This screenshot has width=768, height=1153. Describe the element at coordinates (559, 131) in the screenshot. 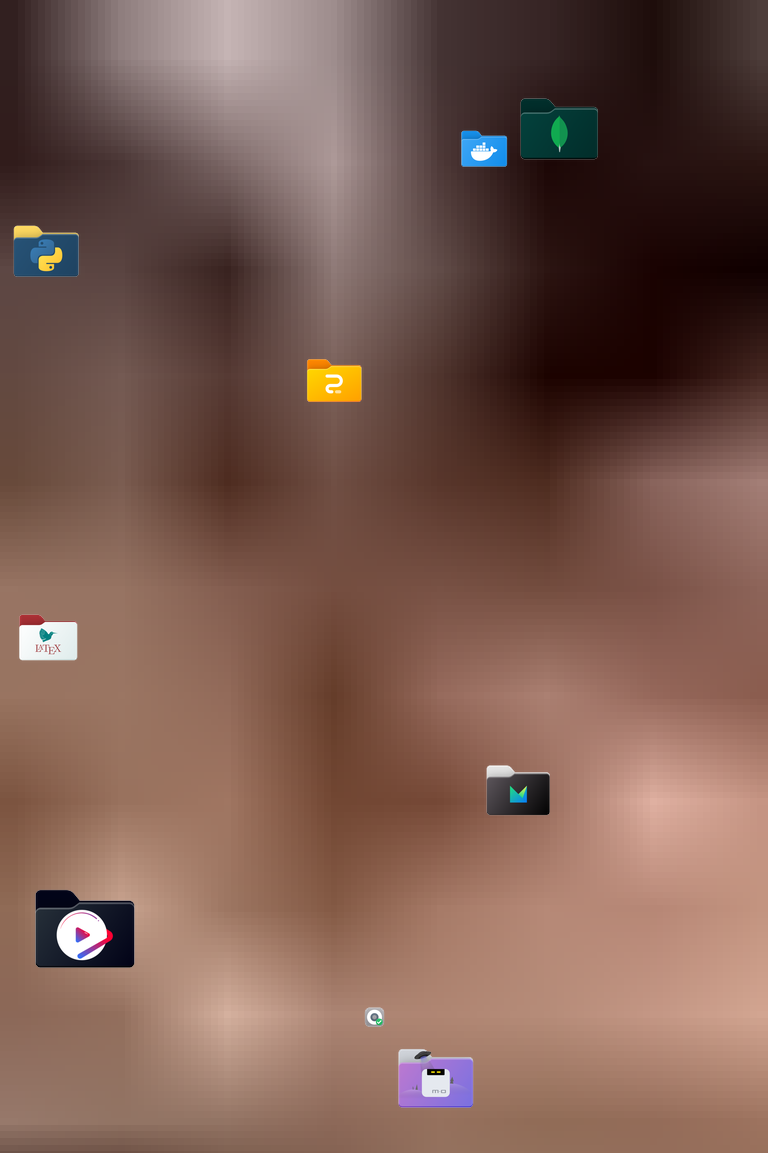

I see `open mongodb database files folder` at that location.